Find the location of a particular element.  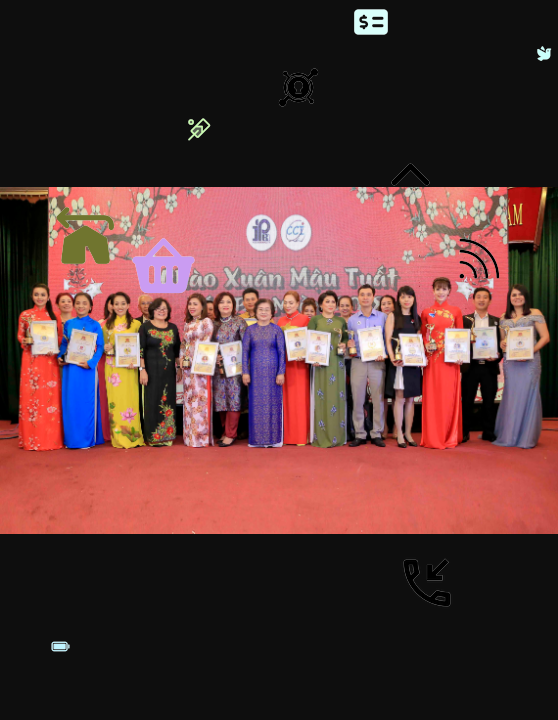

access cricket sports content or scores is located at coordinates (198, 129).